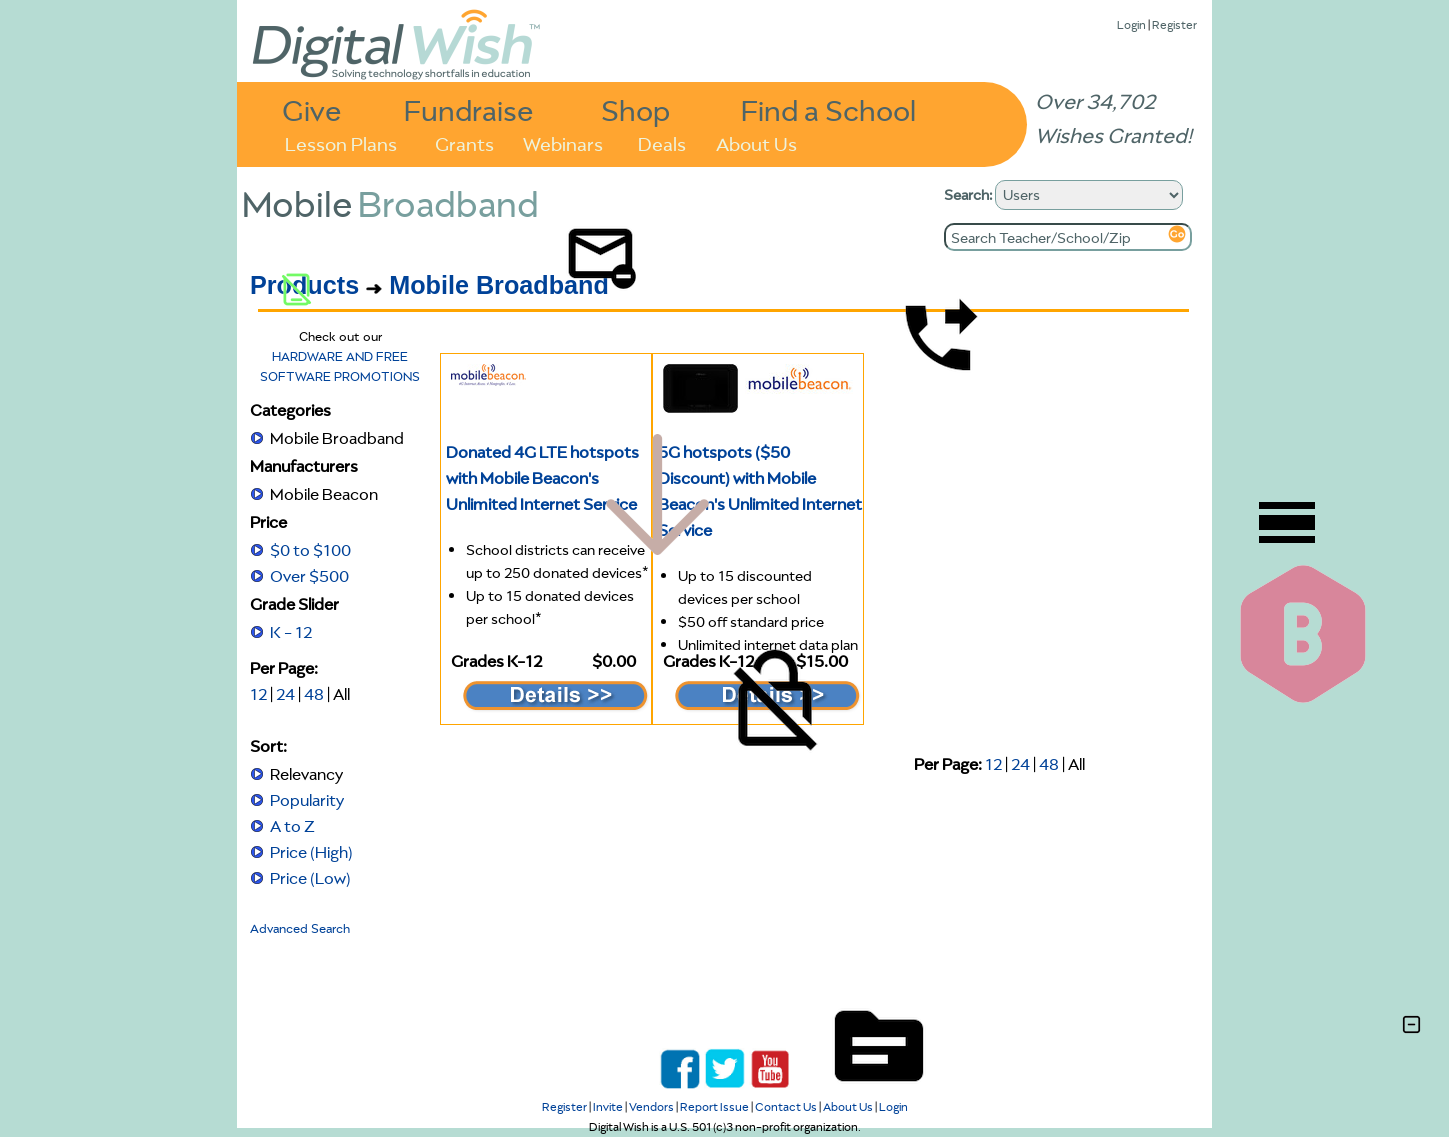  What do you see at coordinates (879, 1046) in the screenshot?
I see `access source files or documents` at bounding box center [879, 1046].